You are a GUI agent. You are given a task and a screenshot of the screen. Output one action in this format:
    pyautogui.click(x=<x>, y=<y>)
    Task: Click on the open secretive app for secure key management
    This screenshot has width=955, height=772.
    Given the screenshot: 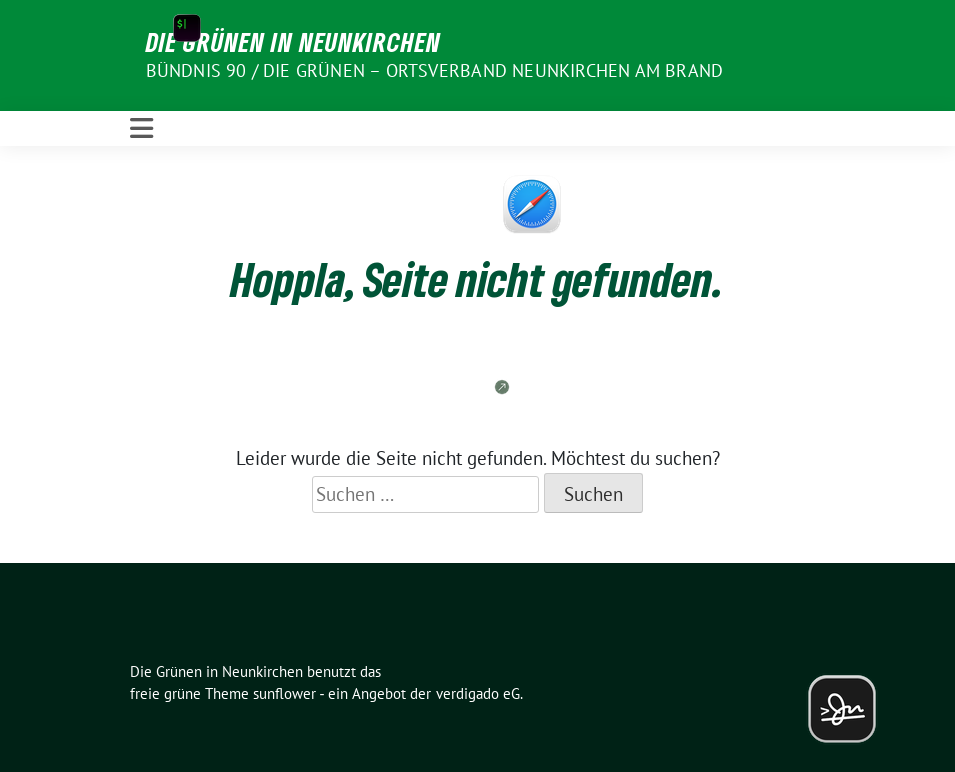 What is the action you would take?
    pyautogui.click(x=842, y=709)
    